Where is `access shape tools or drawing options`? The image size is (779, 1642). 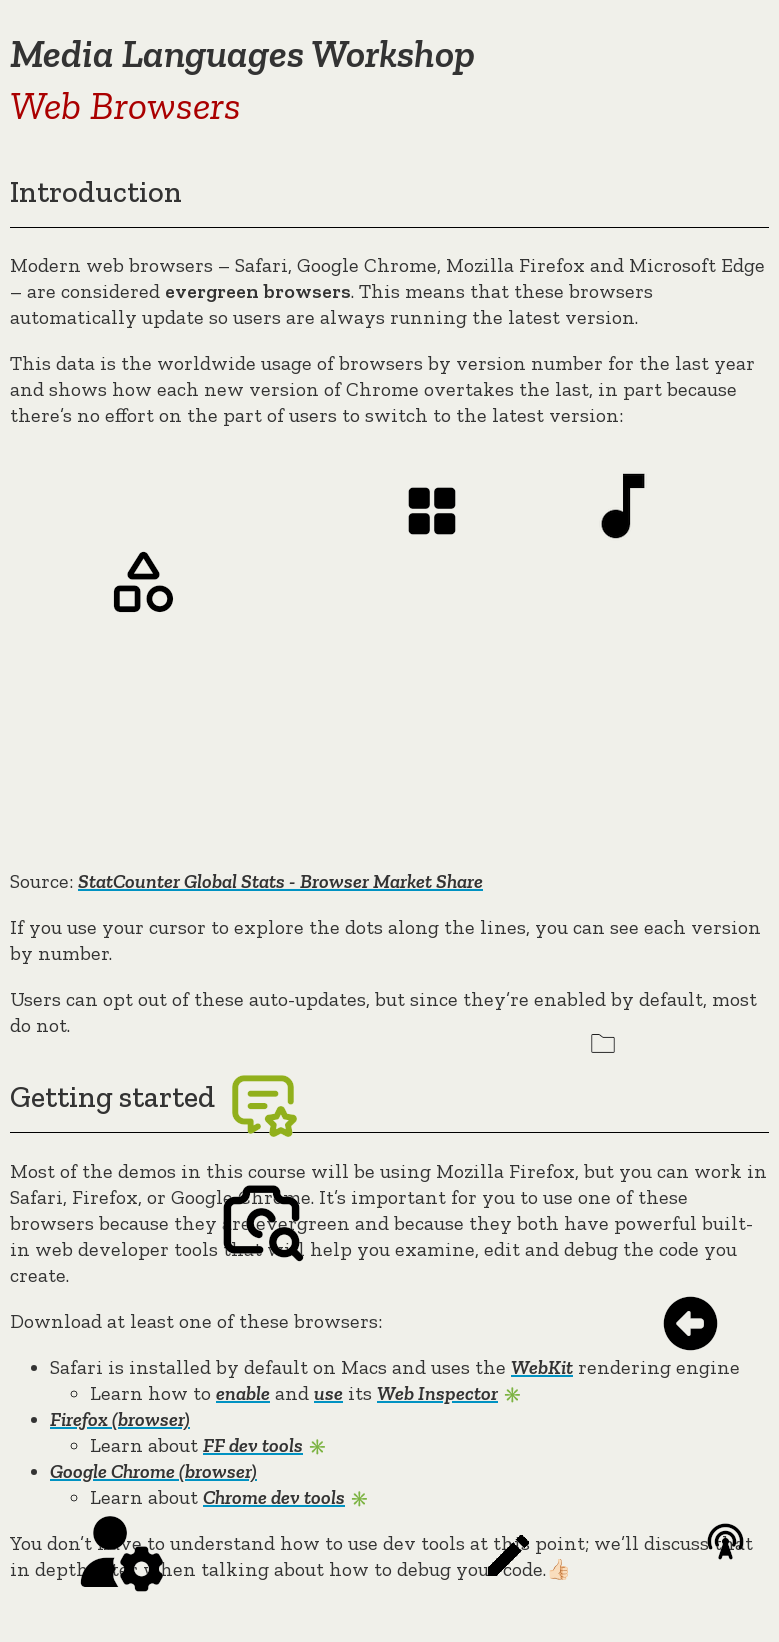 access shape tools or drawing options is located at coordinates (143, 582).